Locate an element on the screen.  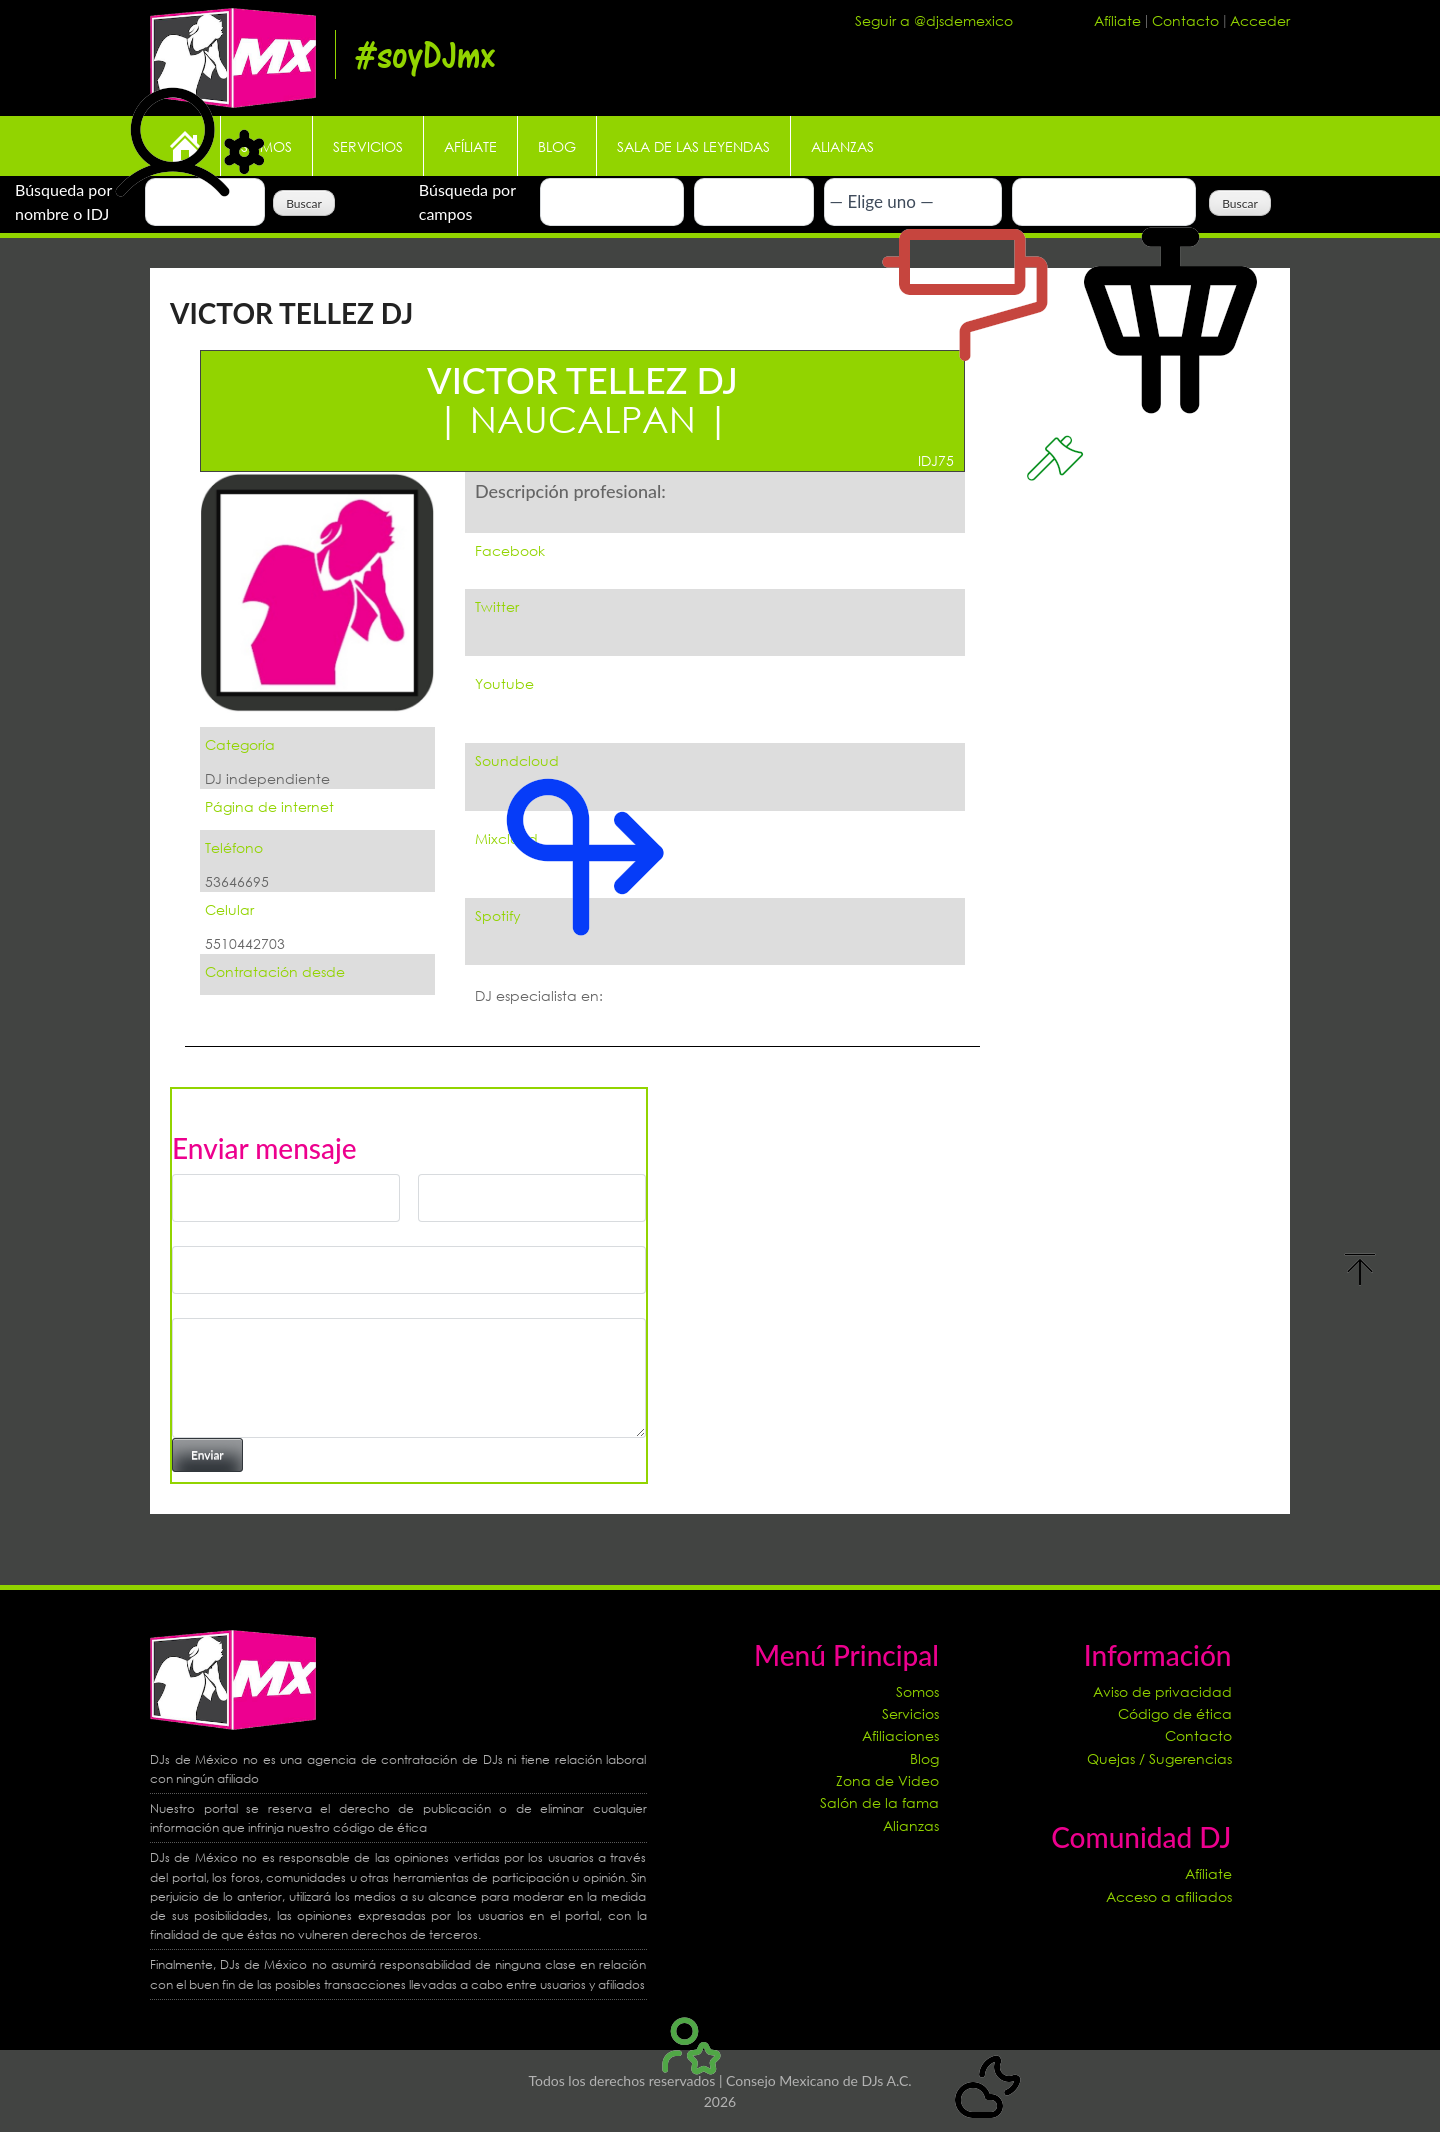
indicates nighttime or evening weather conditions is located at coordinates (988, 2085).